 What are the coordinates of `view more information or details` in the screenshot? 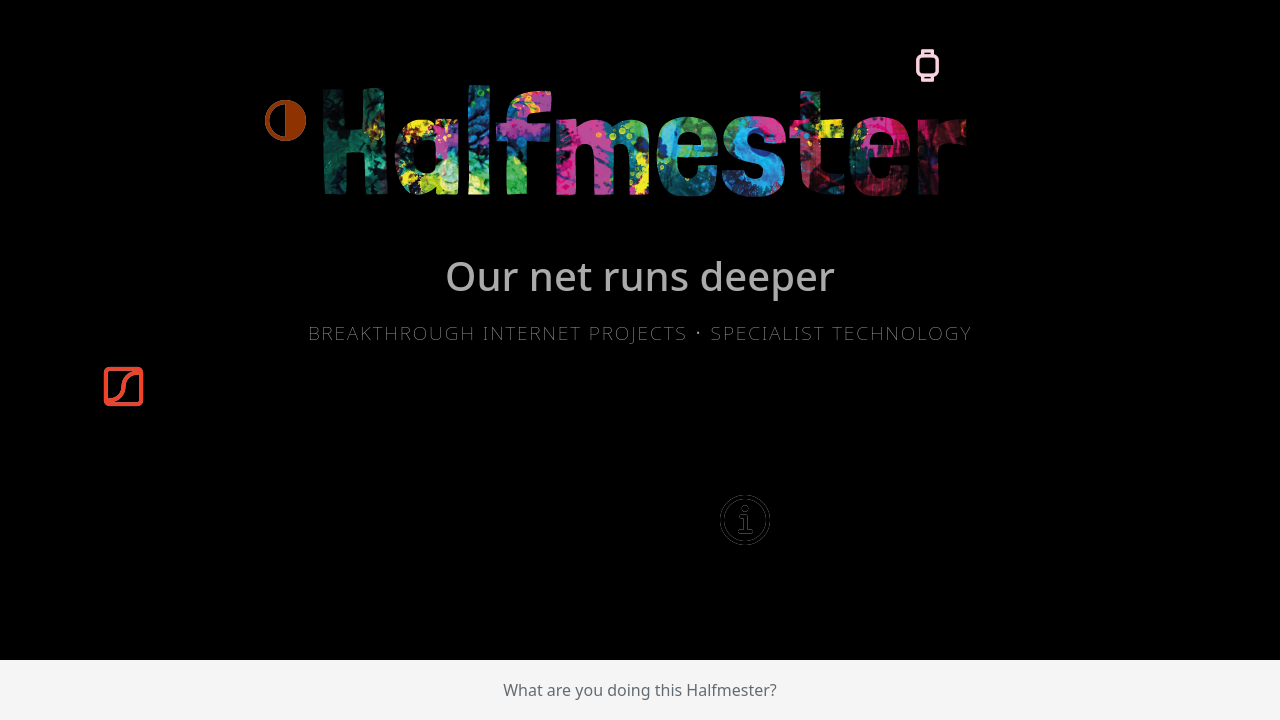 It's located at (746, 521).